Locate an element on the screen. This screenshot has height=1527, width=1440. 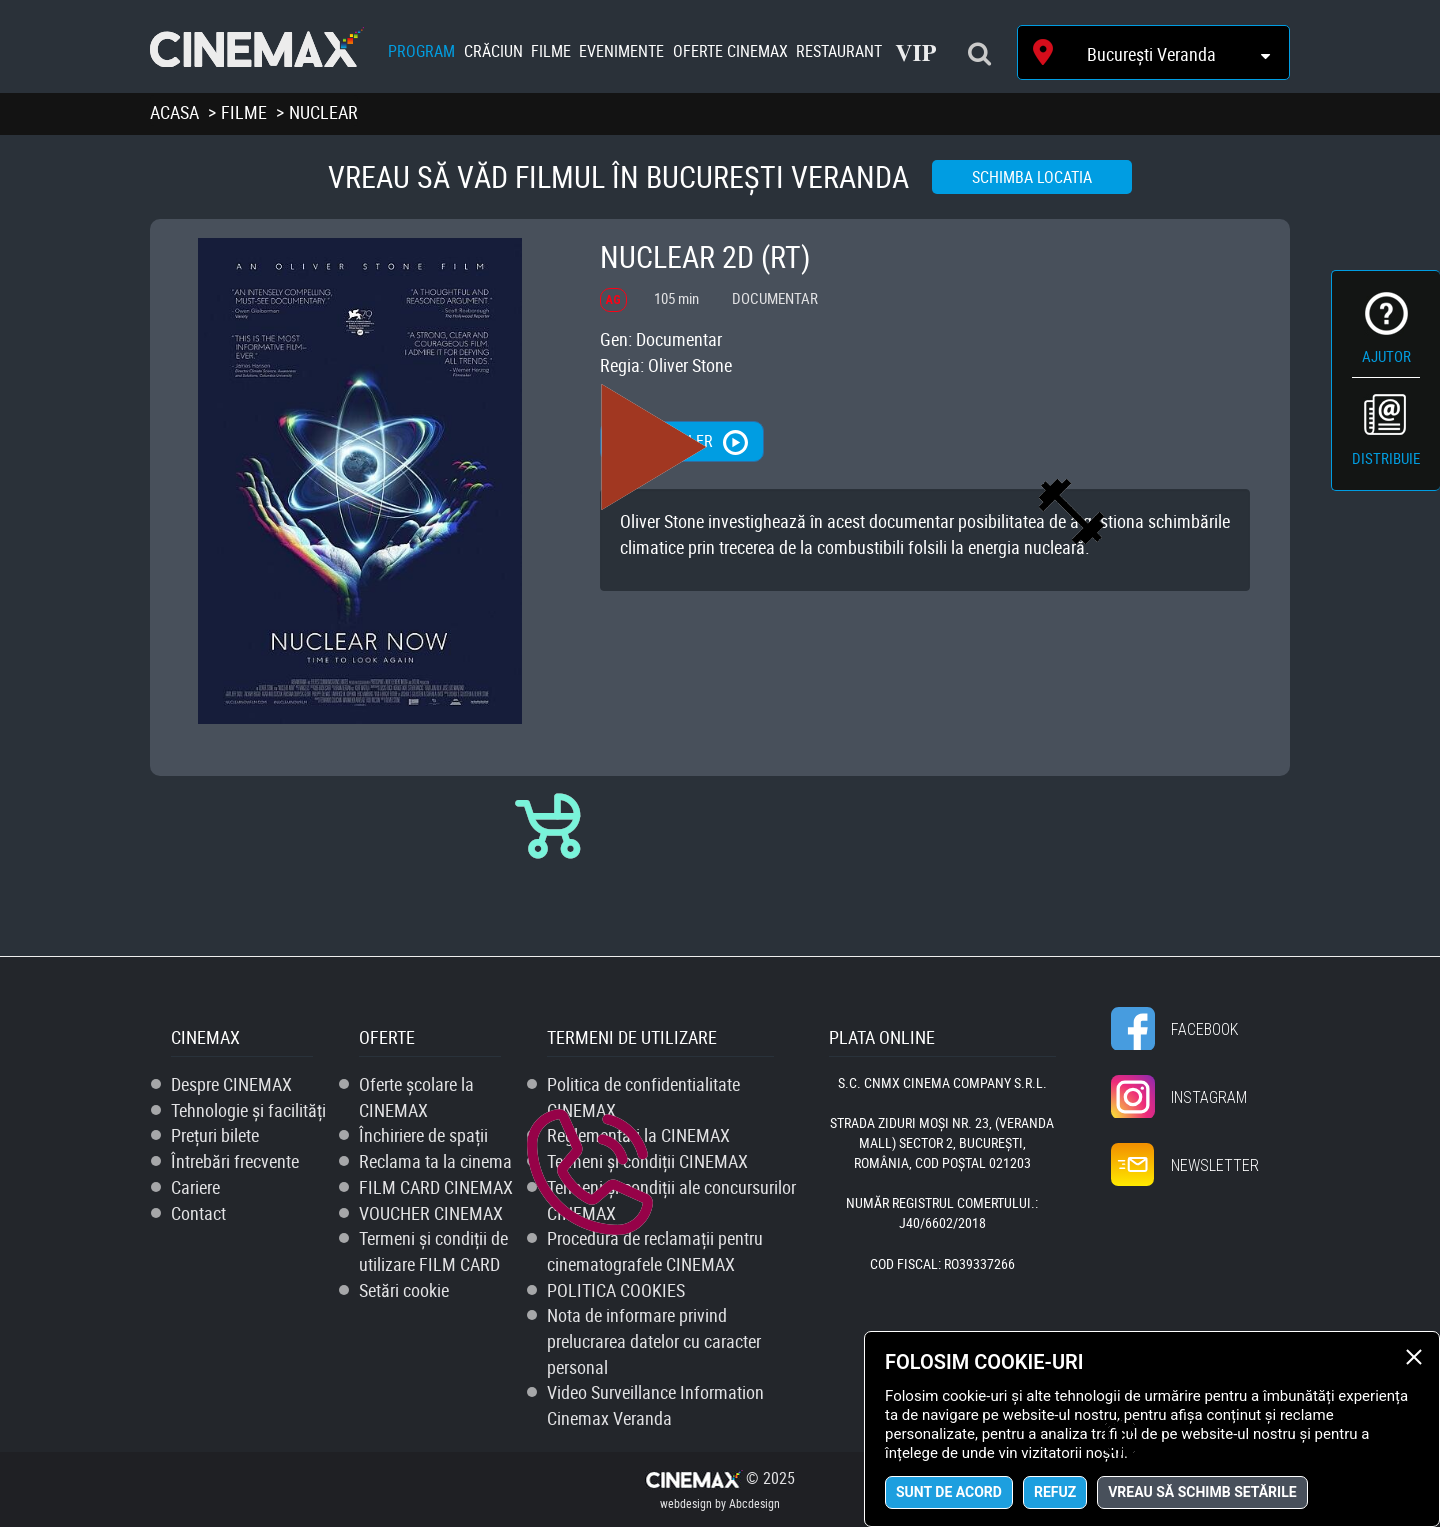
make a phone call is located at coordinates (592, 1169).